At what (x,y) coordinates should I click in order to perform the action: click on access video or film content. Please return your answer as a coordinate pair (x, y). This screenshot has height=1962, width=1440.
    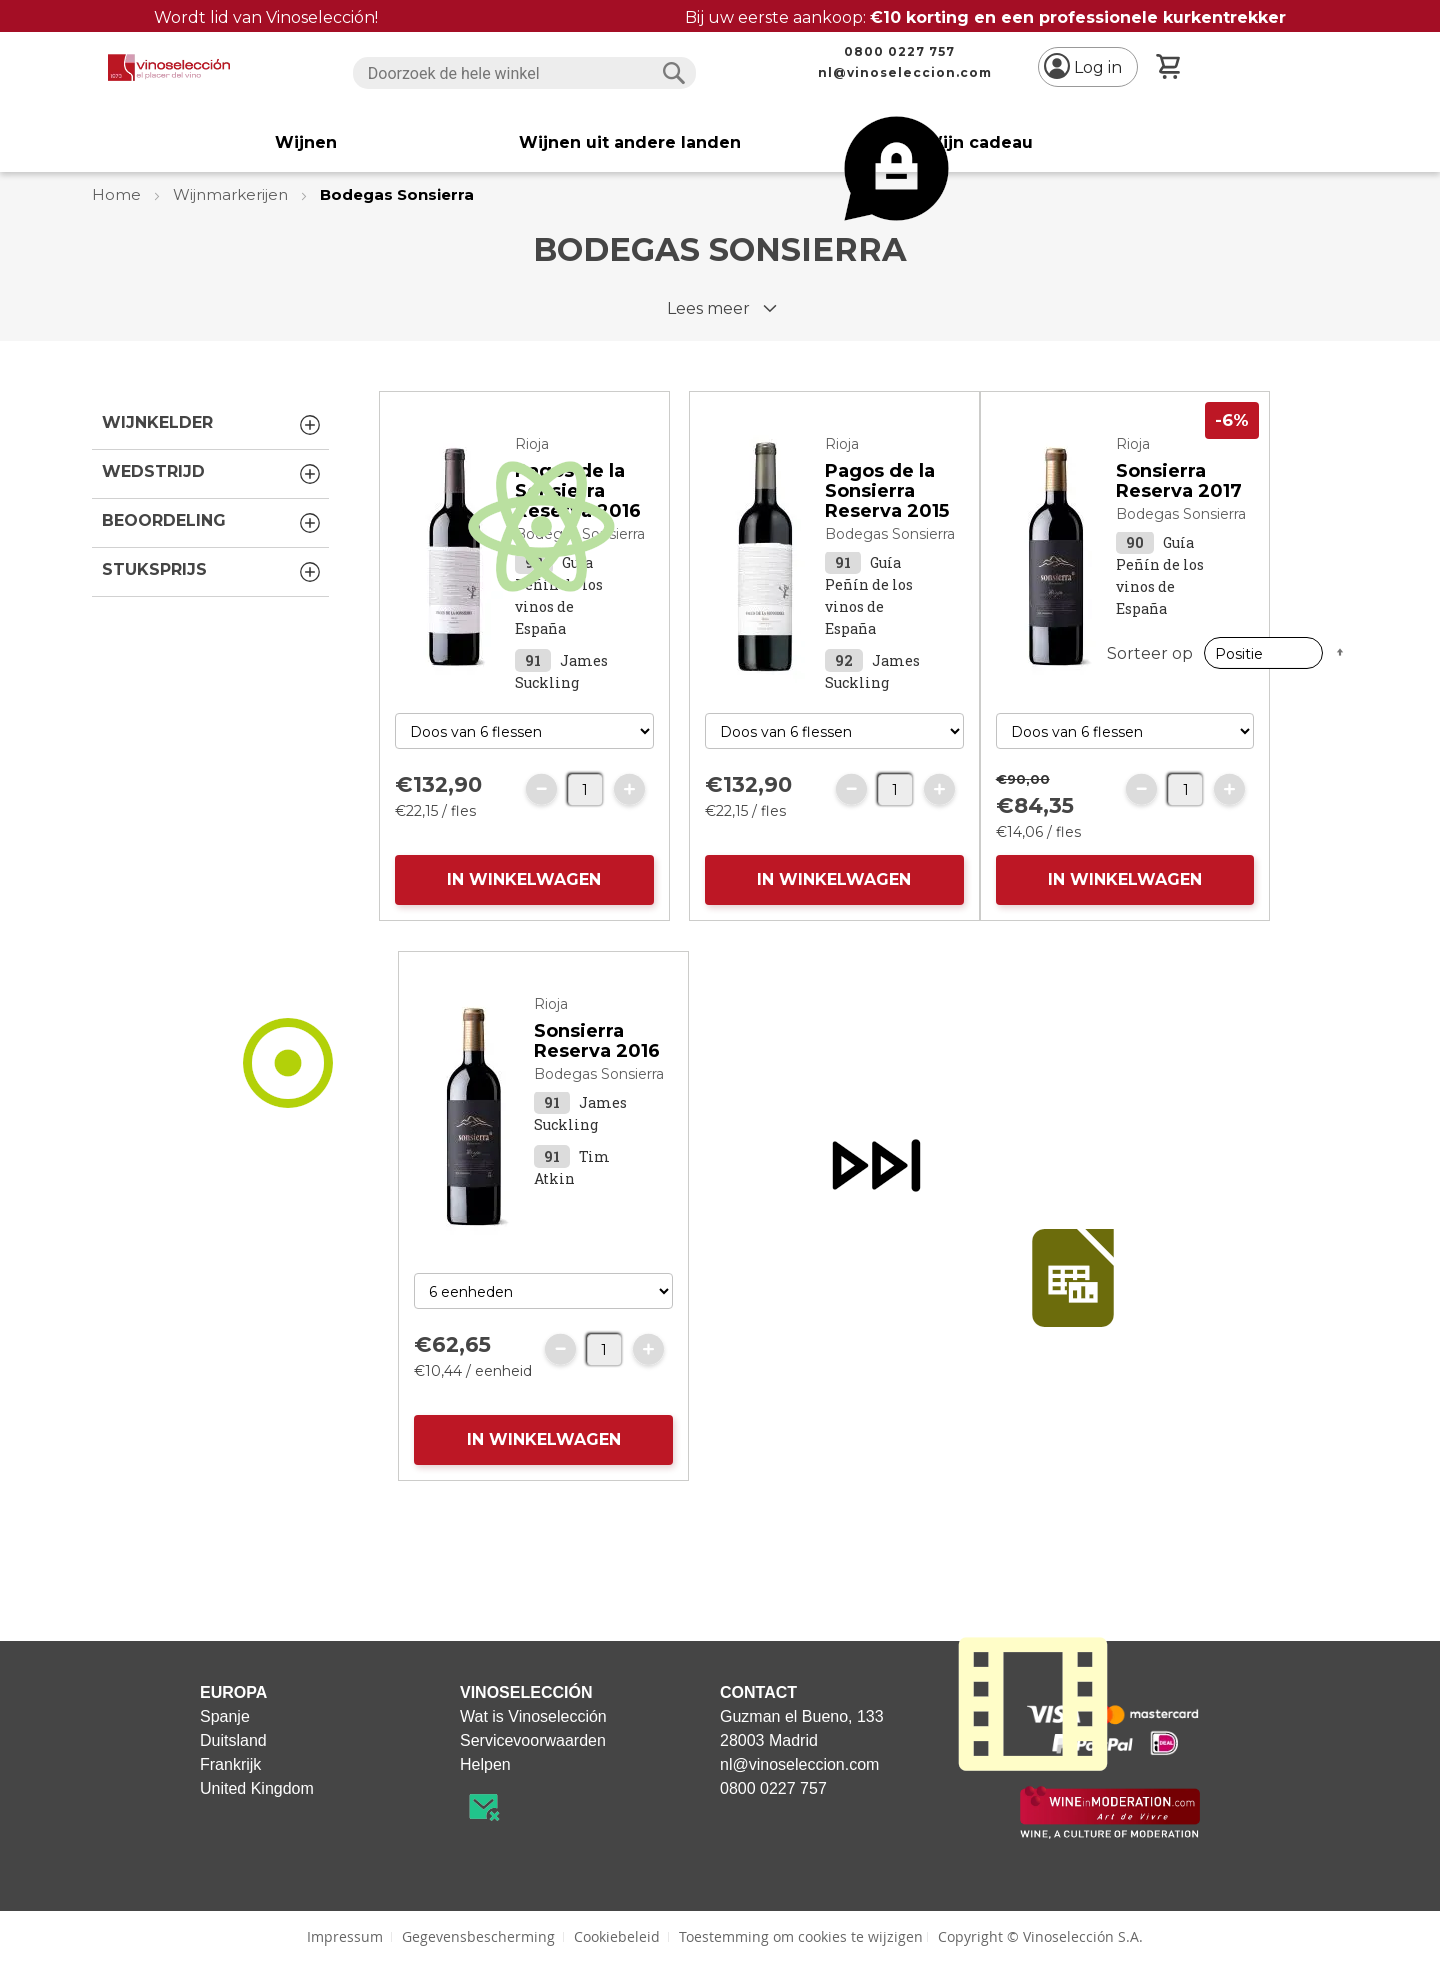
    Looking at the image, I should click on (1033, 1704).